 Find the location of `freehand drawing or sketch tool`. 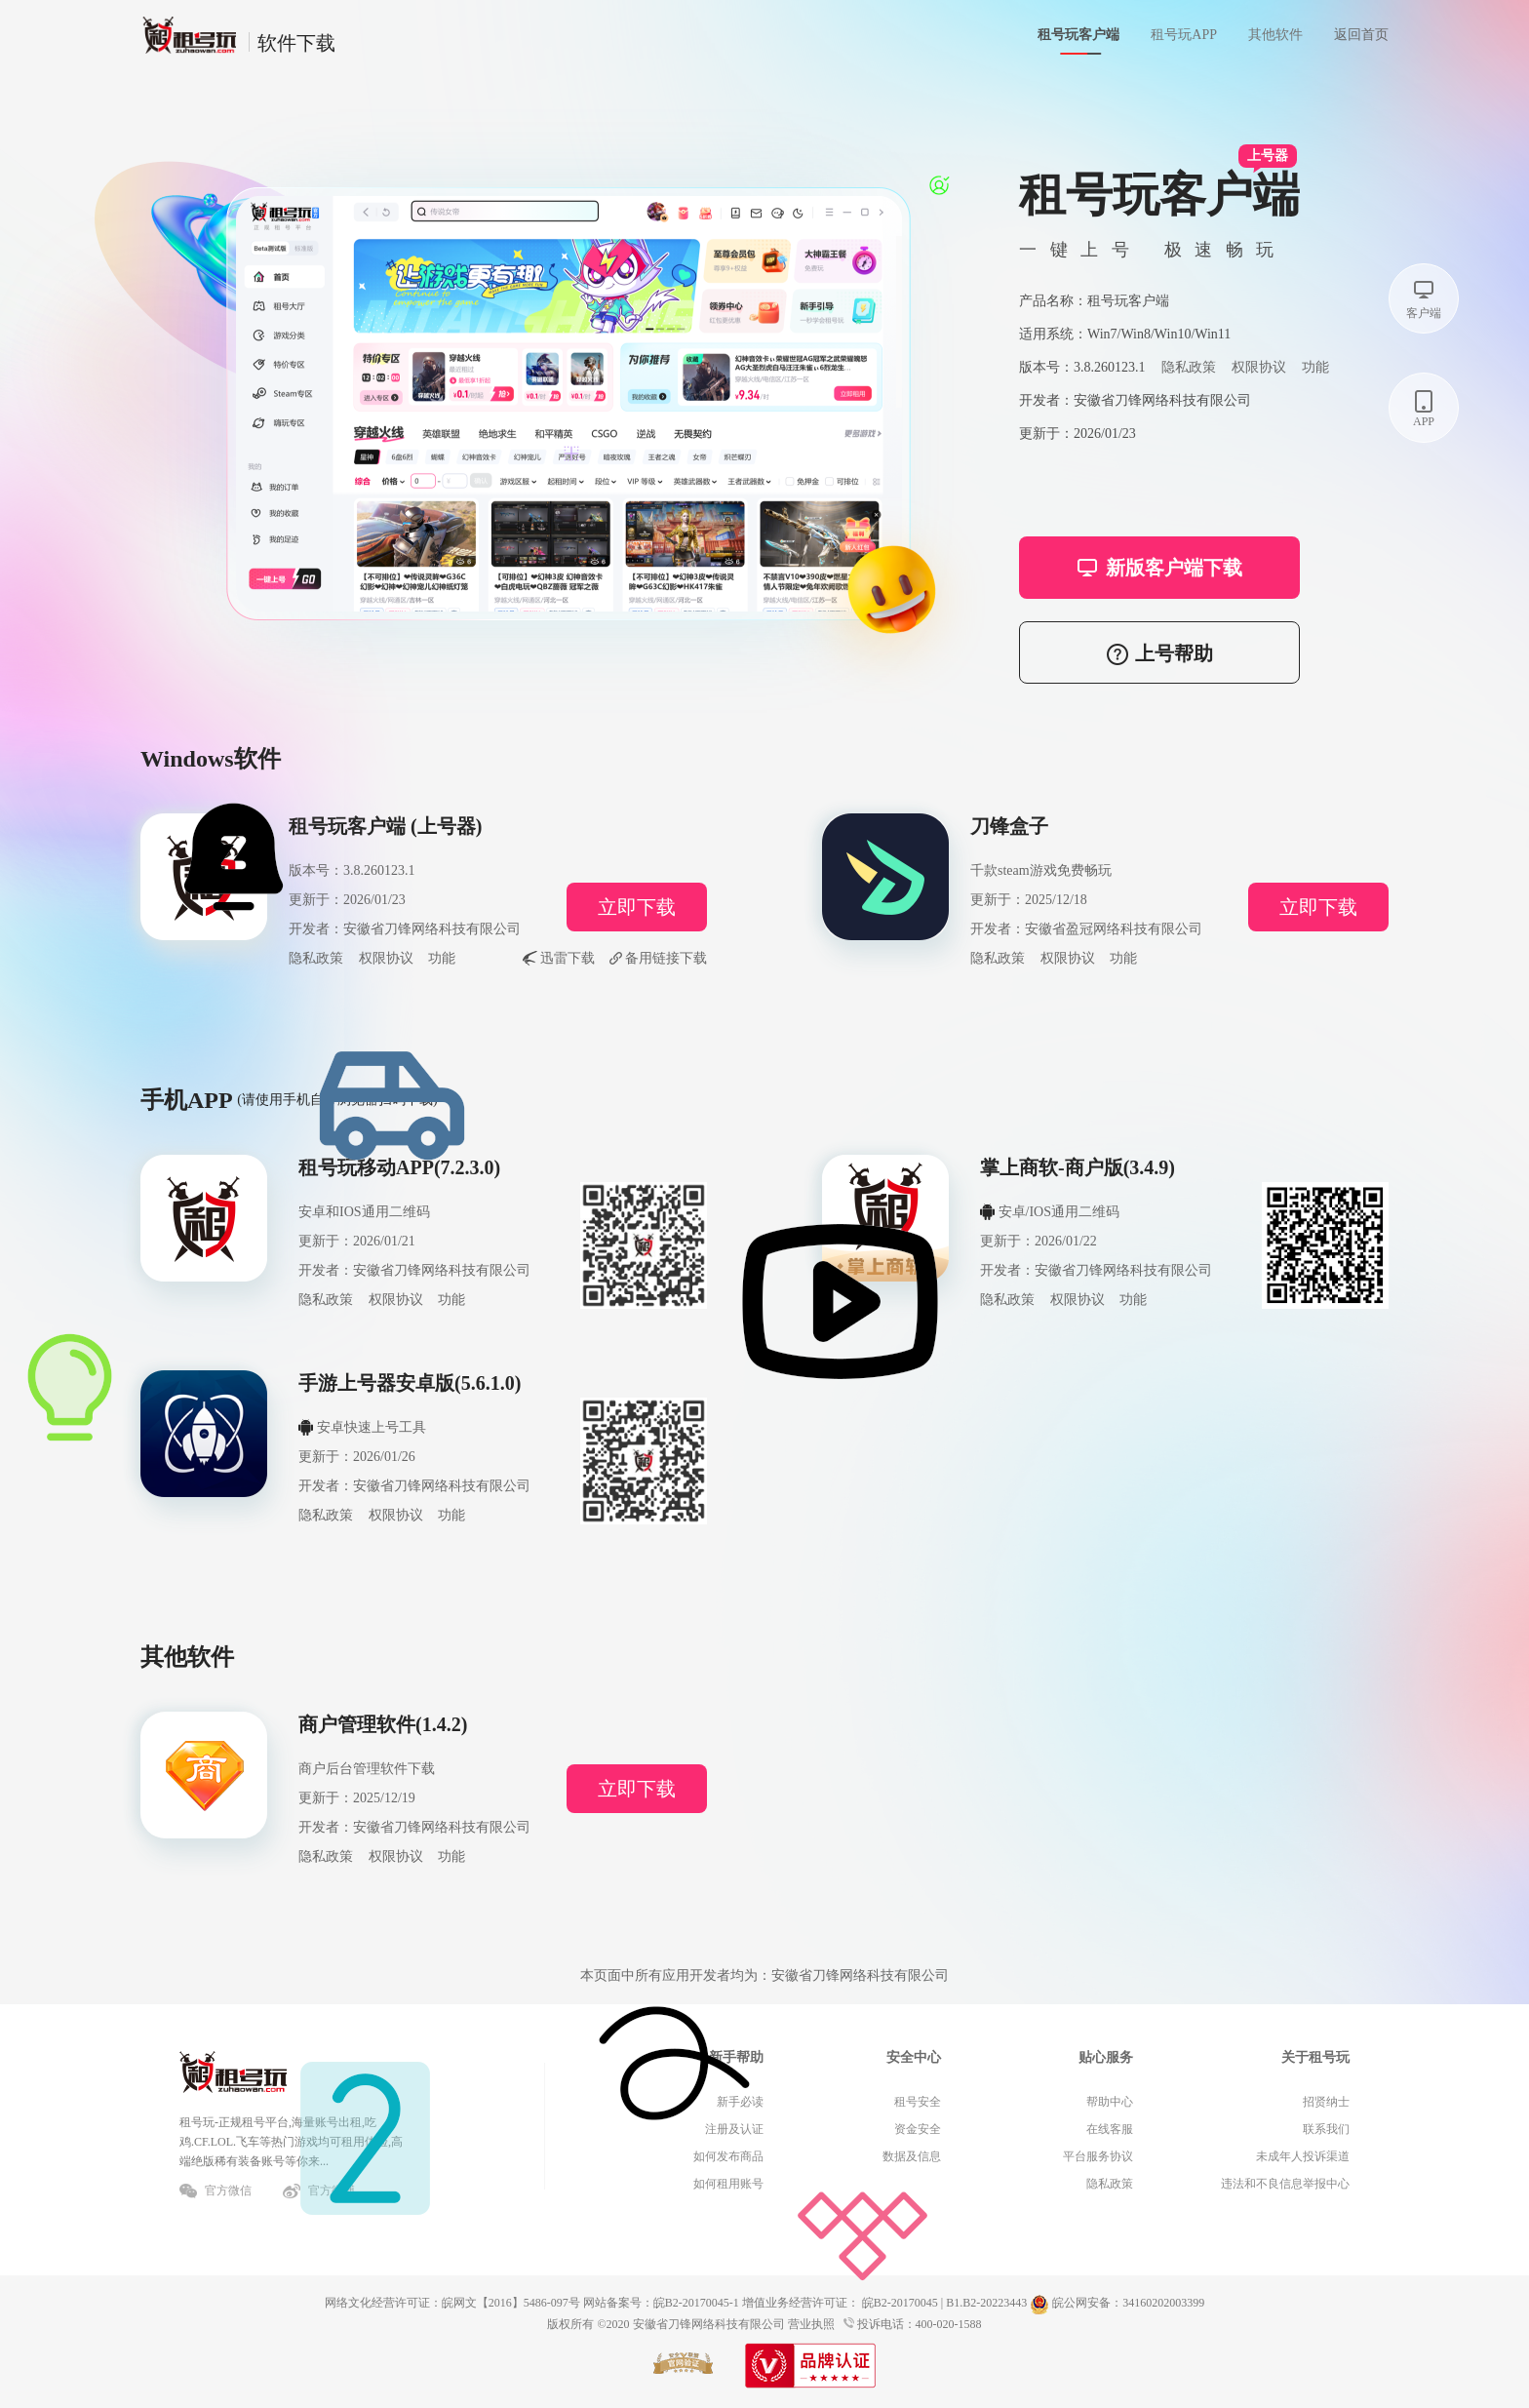

freehand drawing or sketch tool is located at coordinates (666, 2063).